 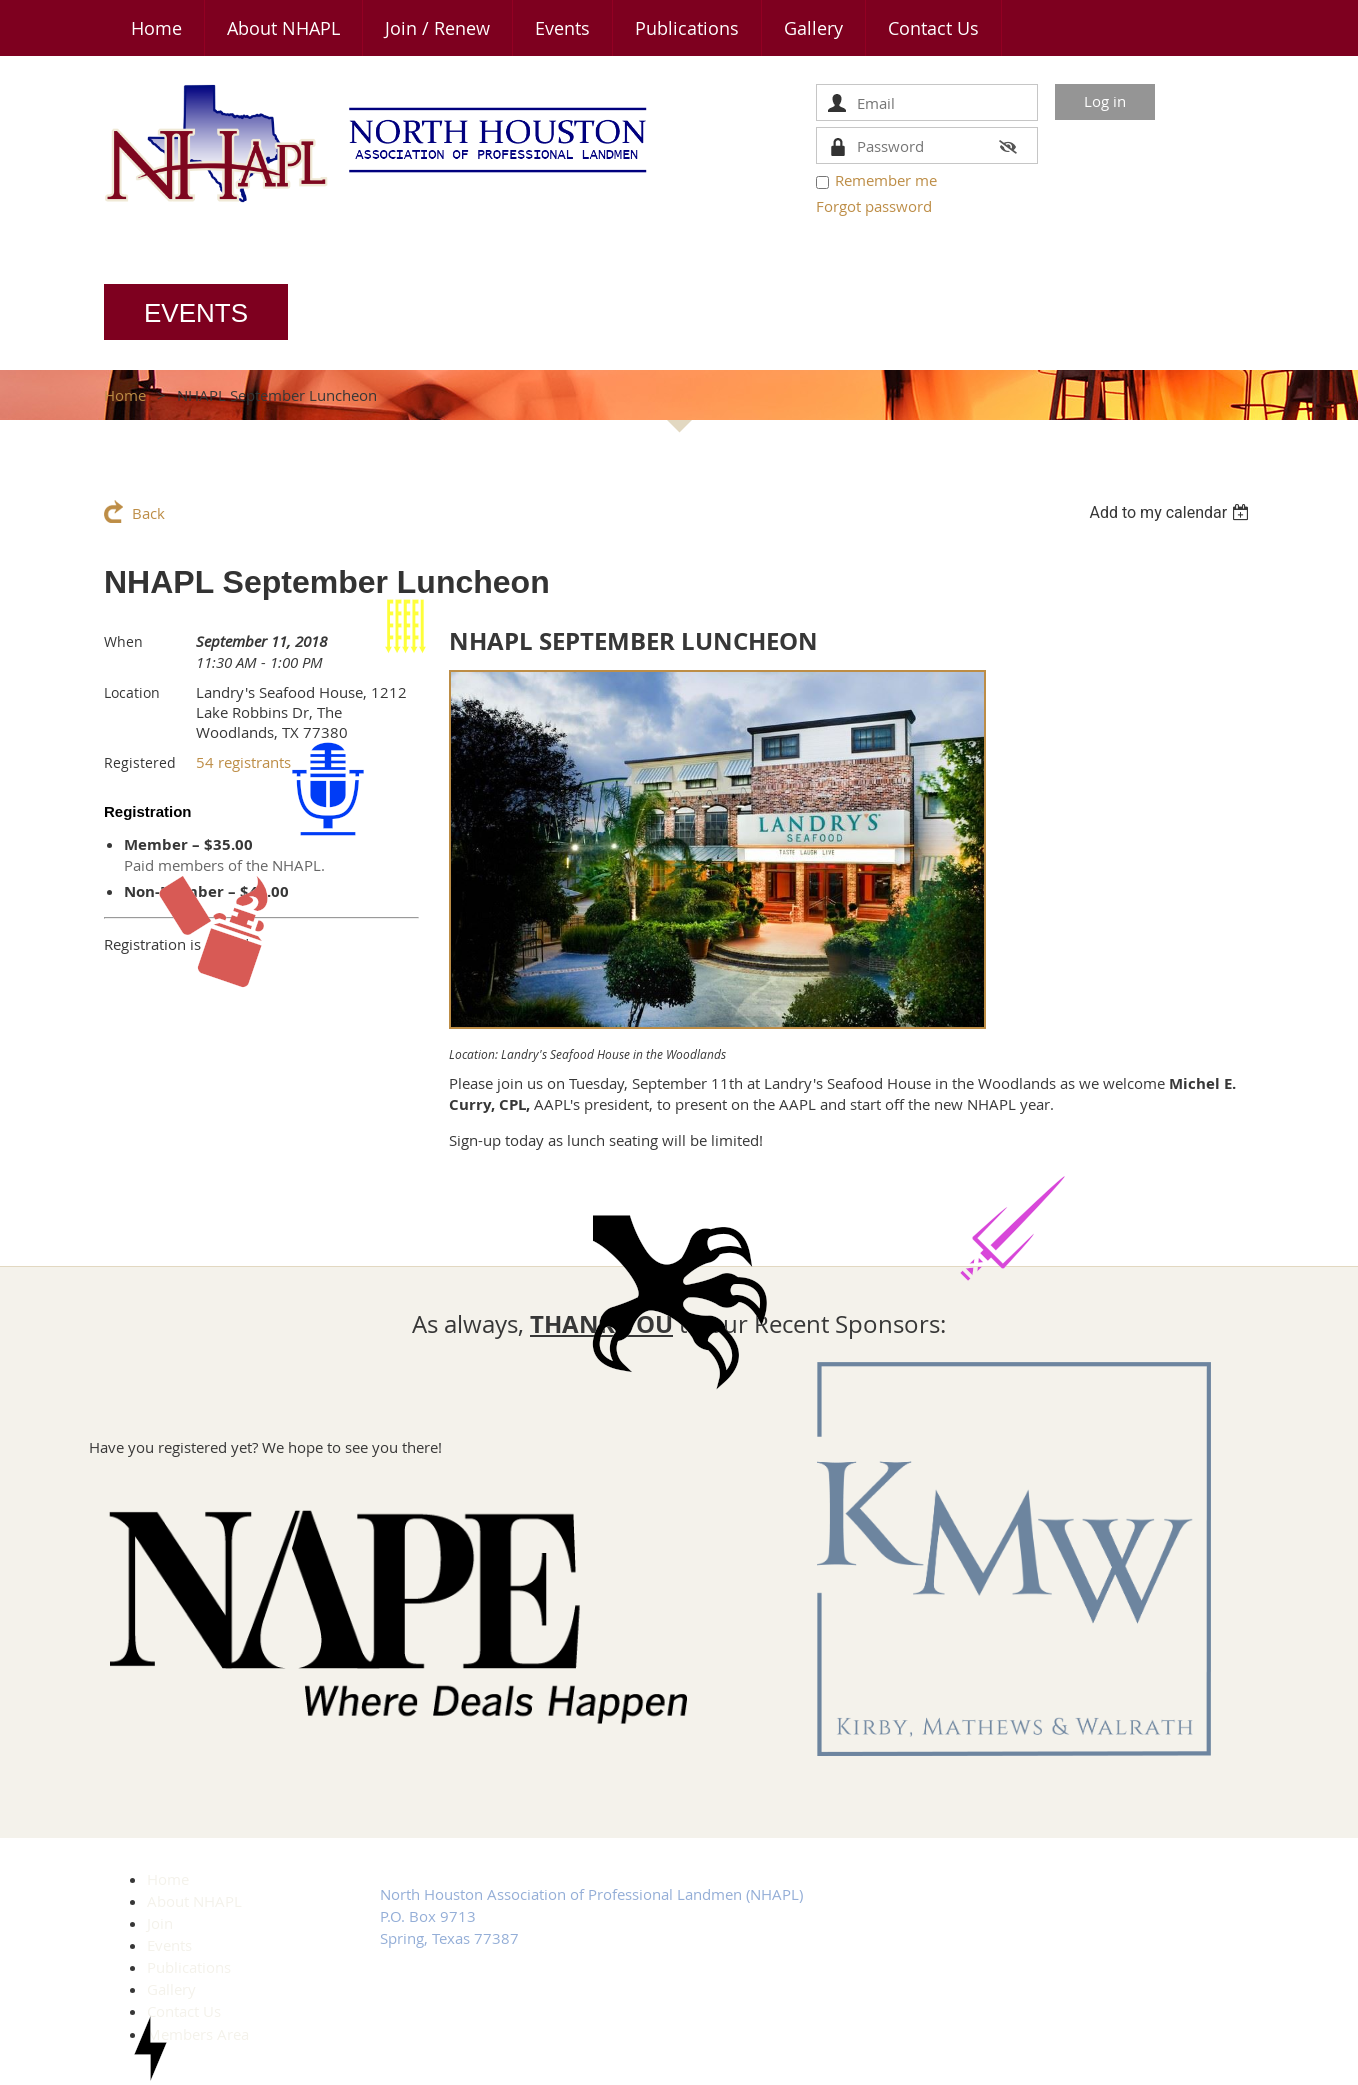 I want to click on access voice recording features, so click(x=328, y=789).